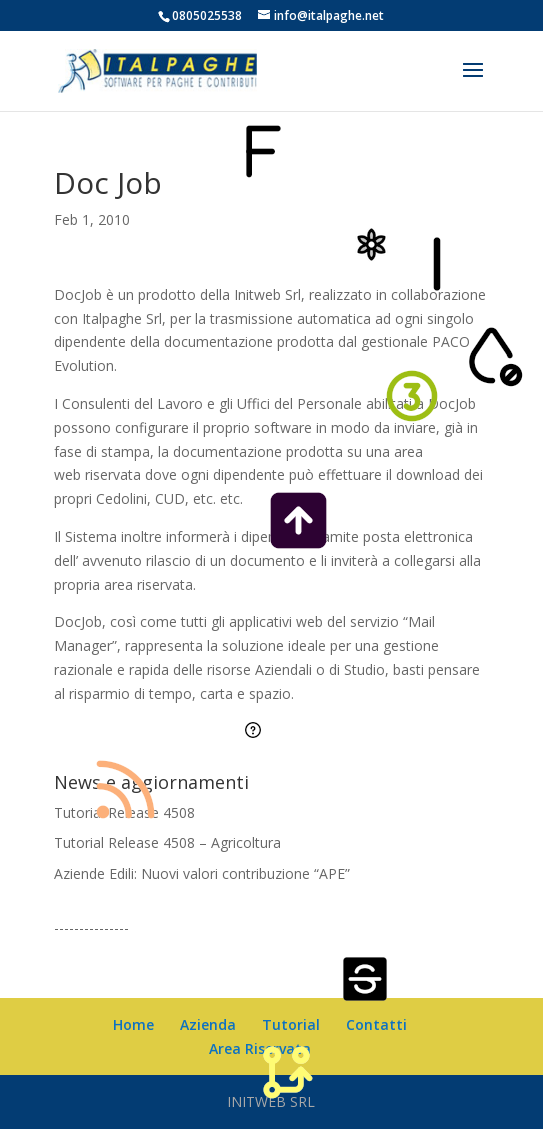  Describe the element at coordinates (365, 979) in the screenshot. I see `apply strikethrough formatting to selected text` at that location.